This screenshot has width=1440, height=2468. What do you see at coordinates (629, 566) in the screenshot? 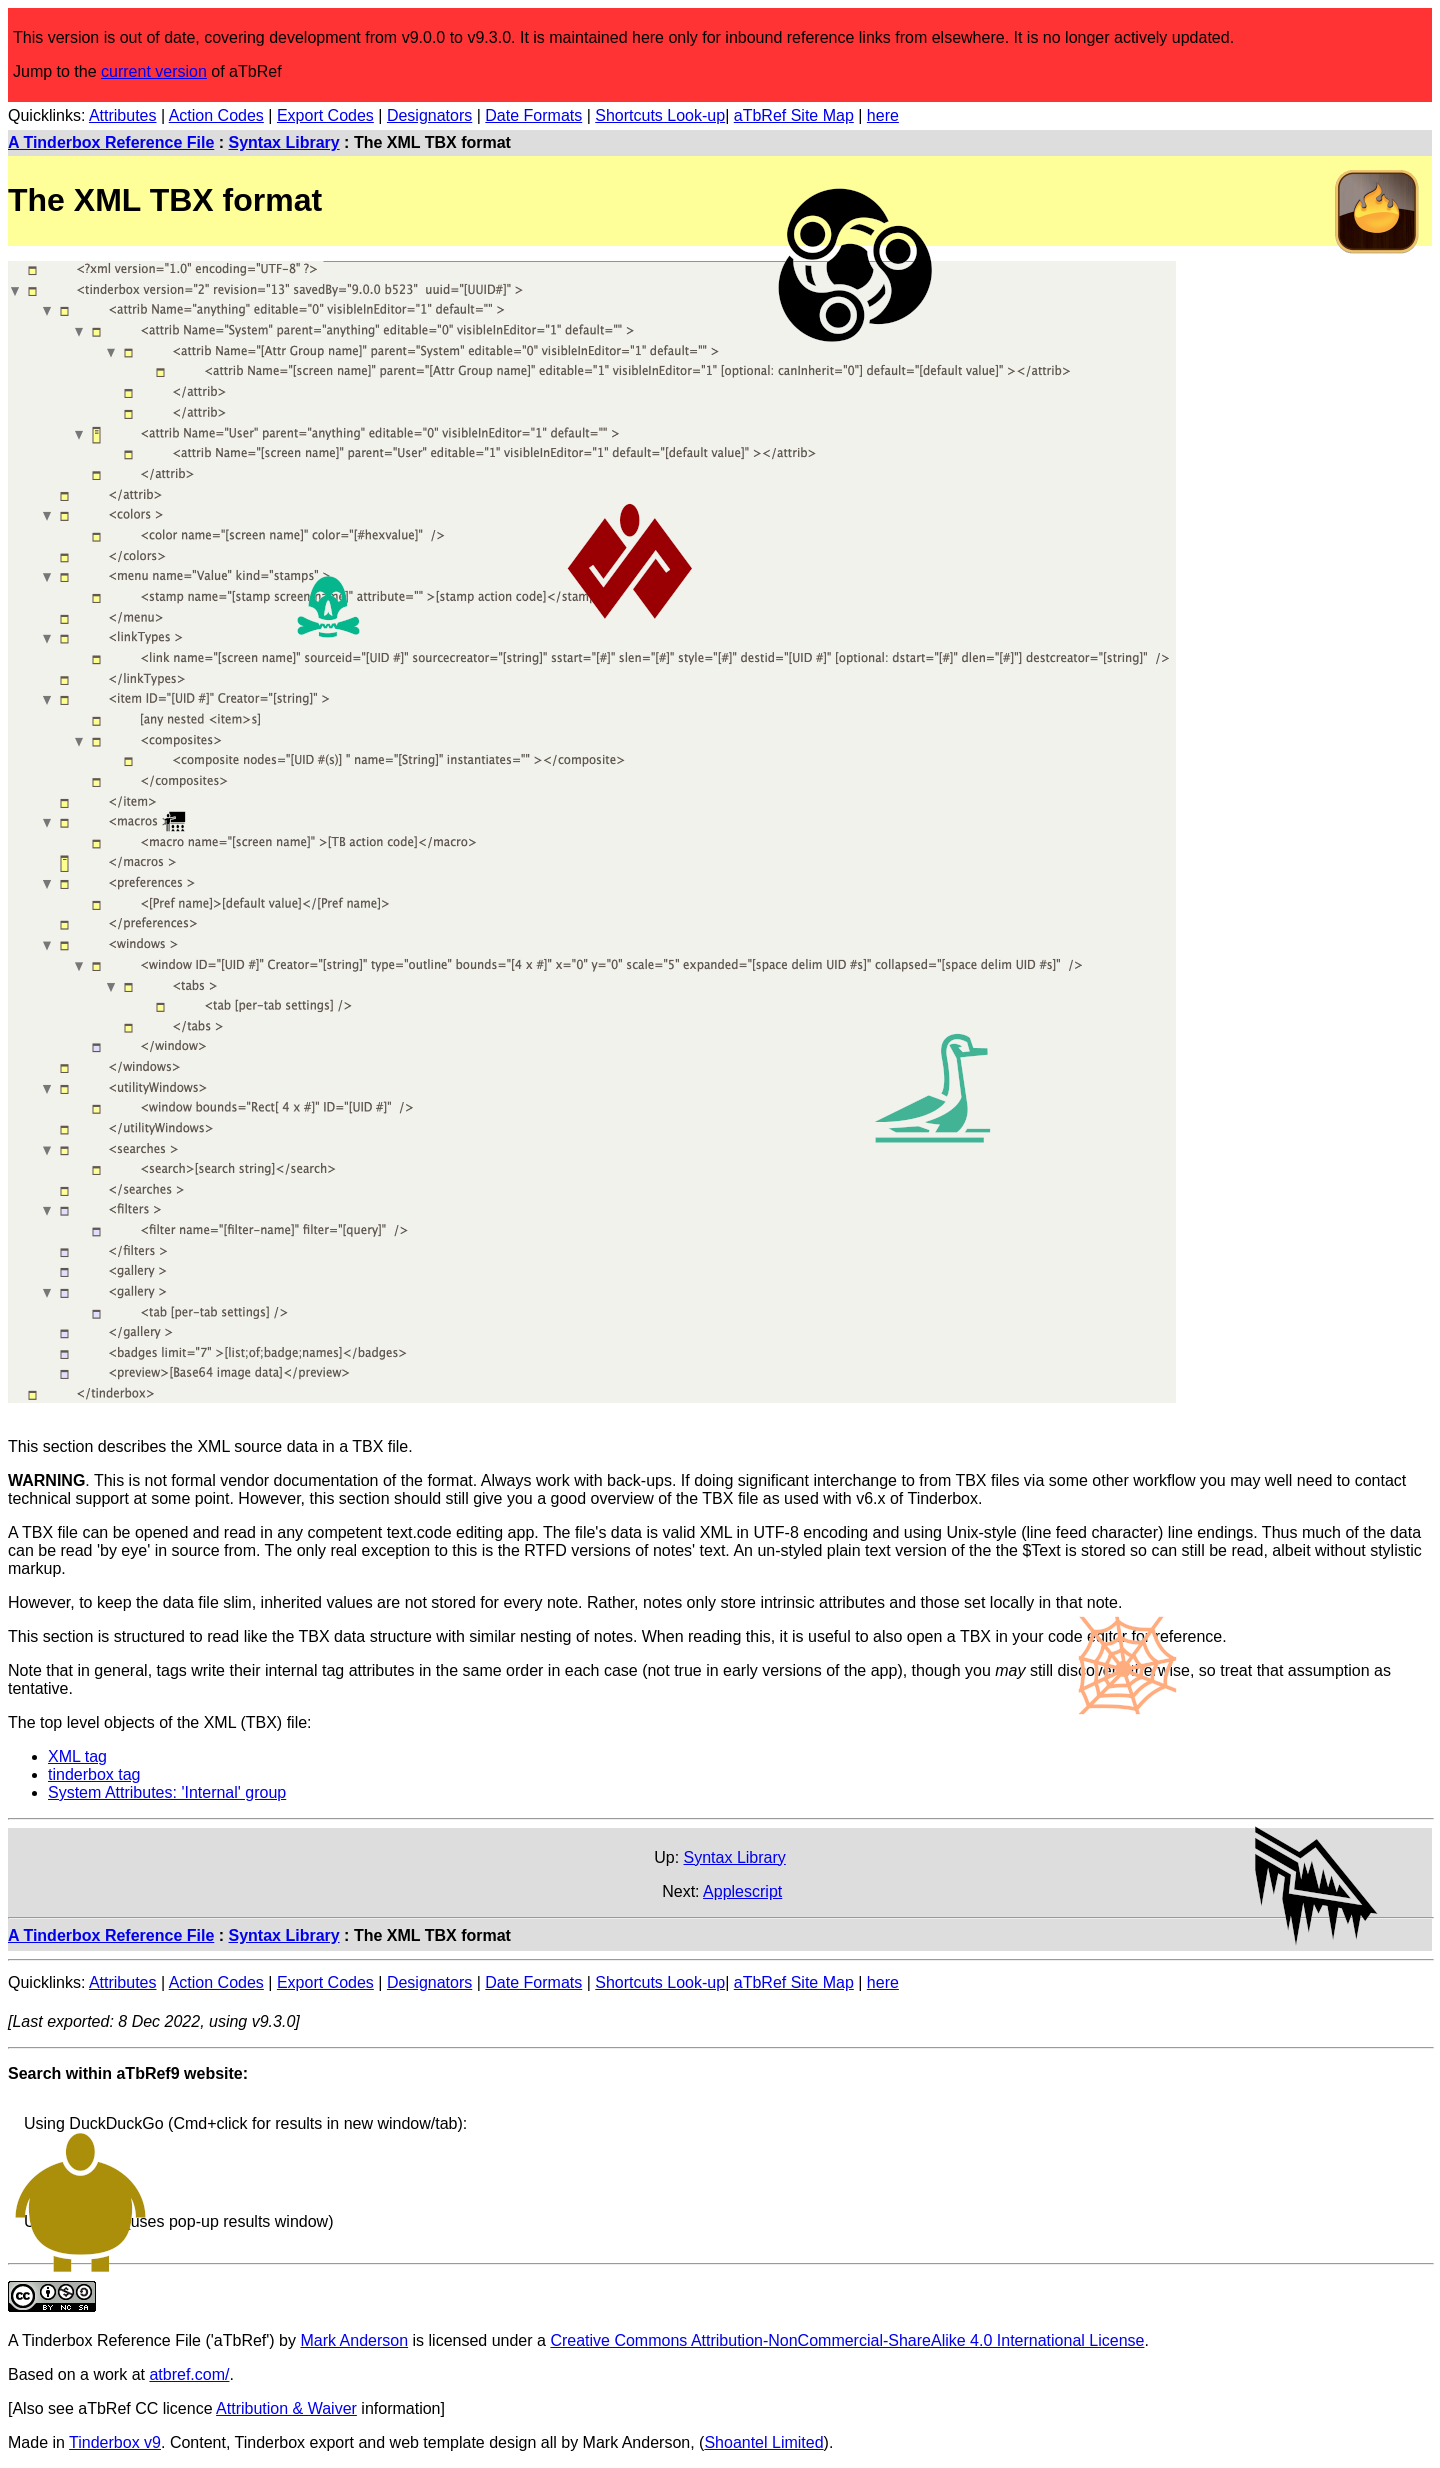
I see `indicates unlimited or infinite gameplay mode` at bounding box center [629, 566].